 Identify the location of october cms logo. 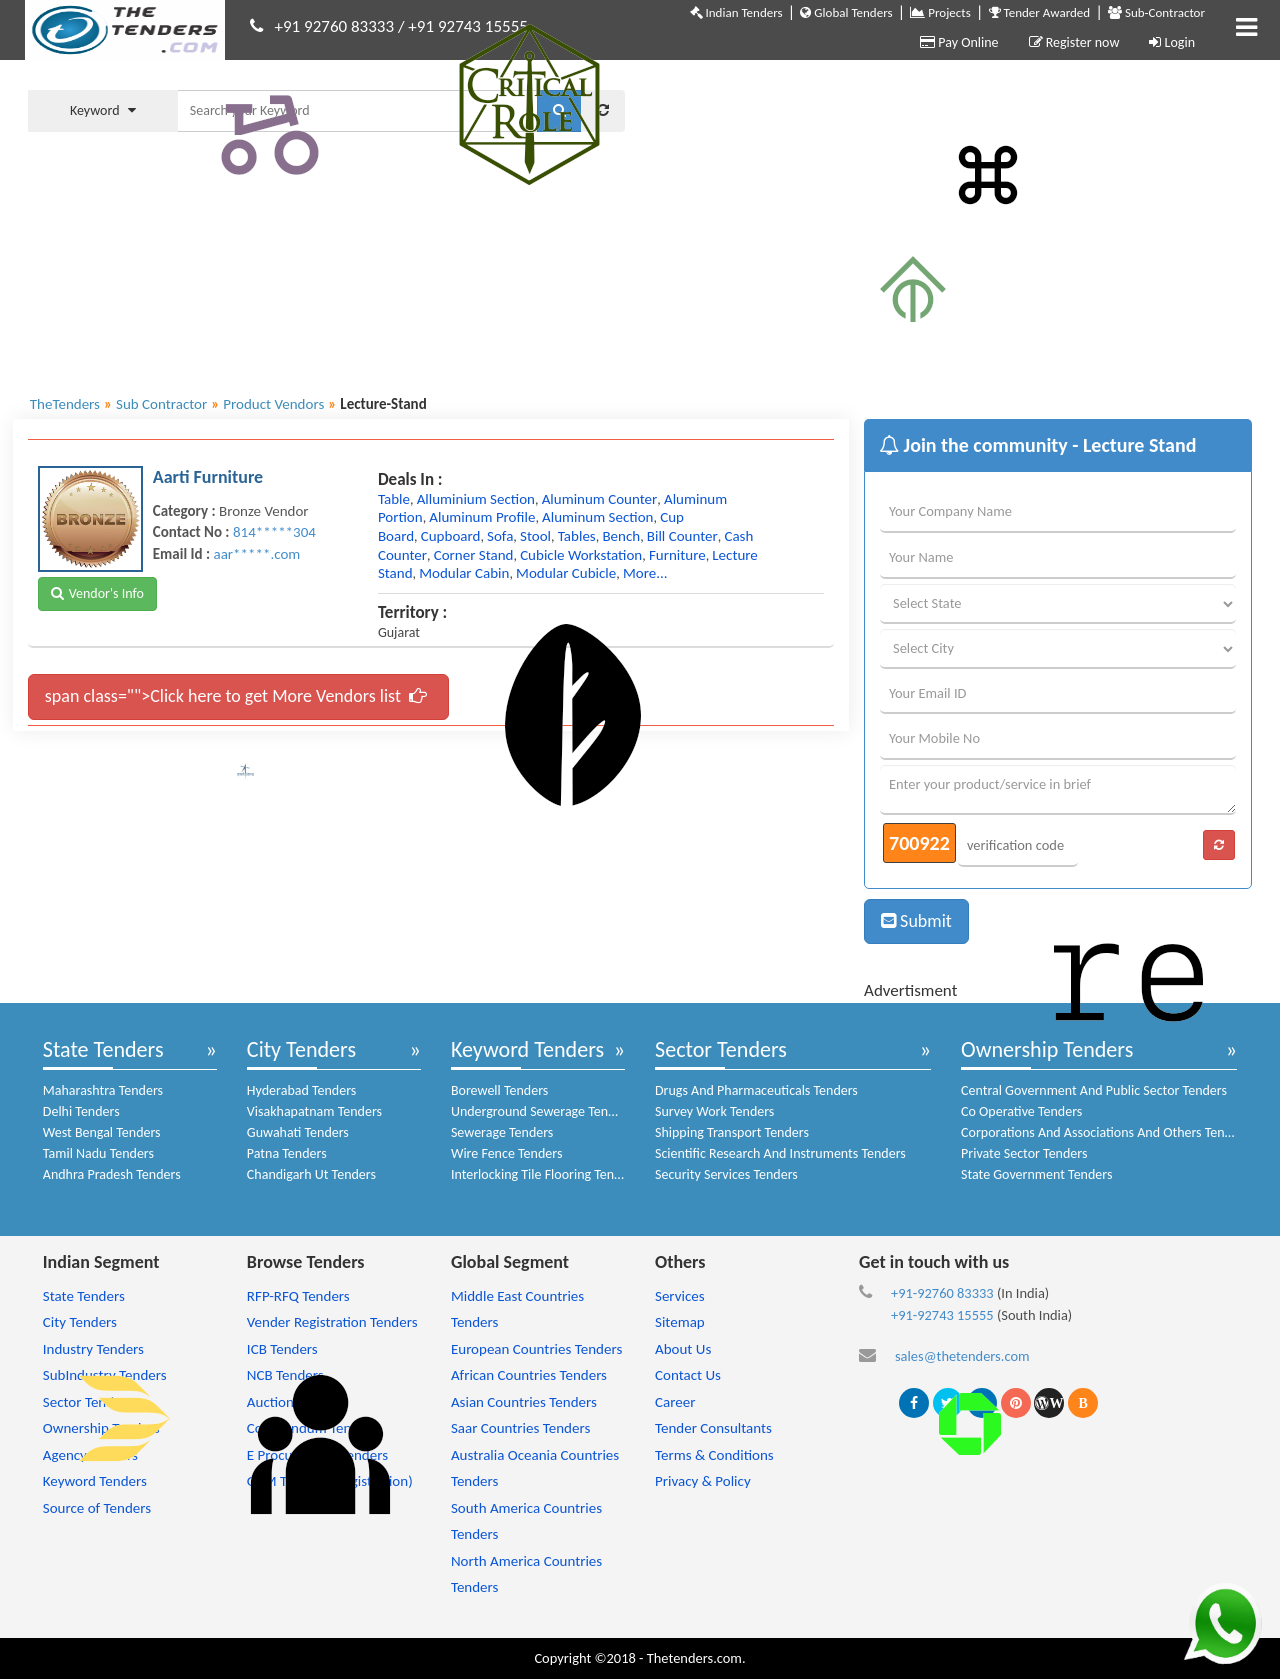
(573, 715).